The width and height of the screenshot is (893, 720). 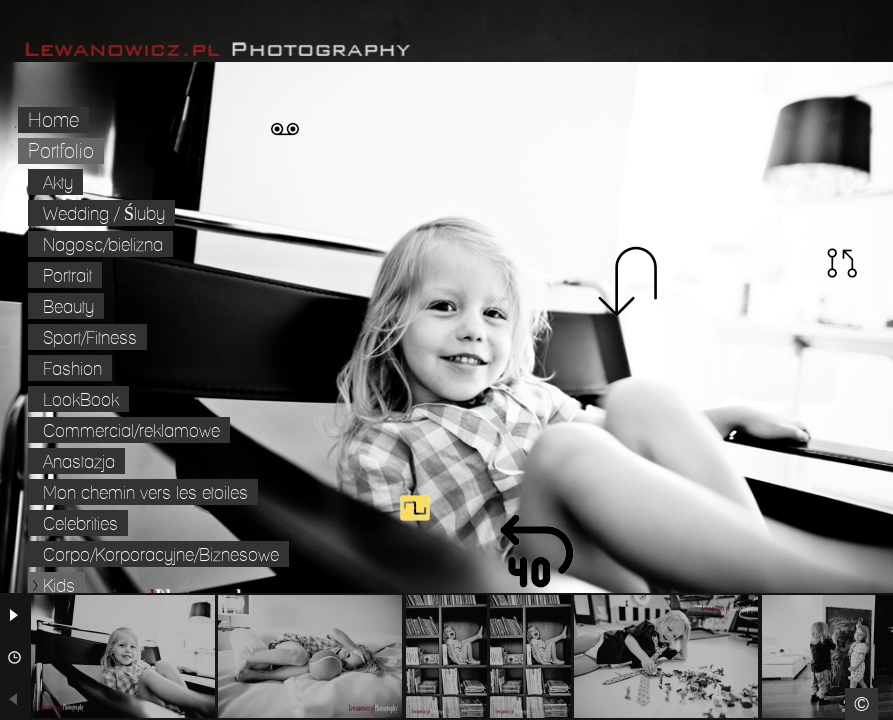 What do you see at coordinates (285, 129) in the screenshot?
I see `access voicemail messages` at bounding box center [285, 129].